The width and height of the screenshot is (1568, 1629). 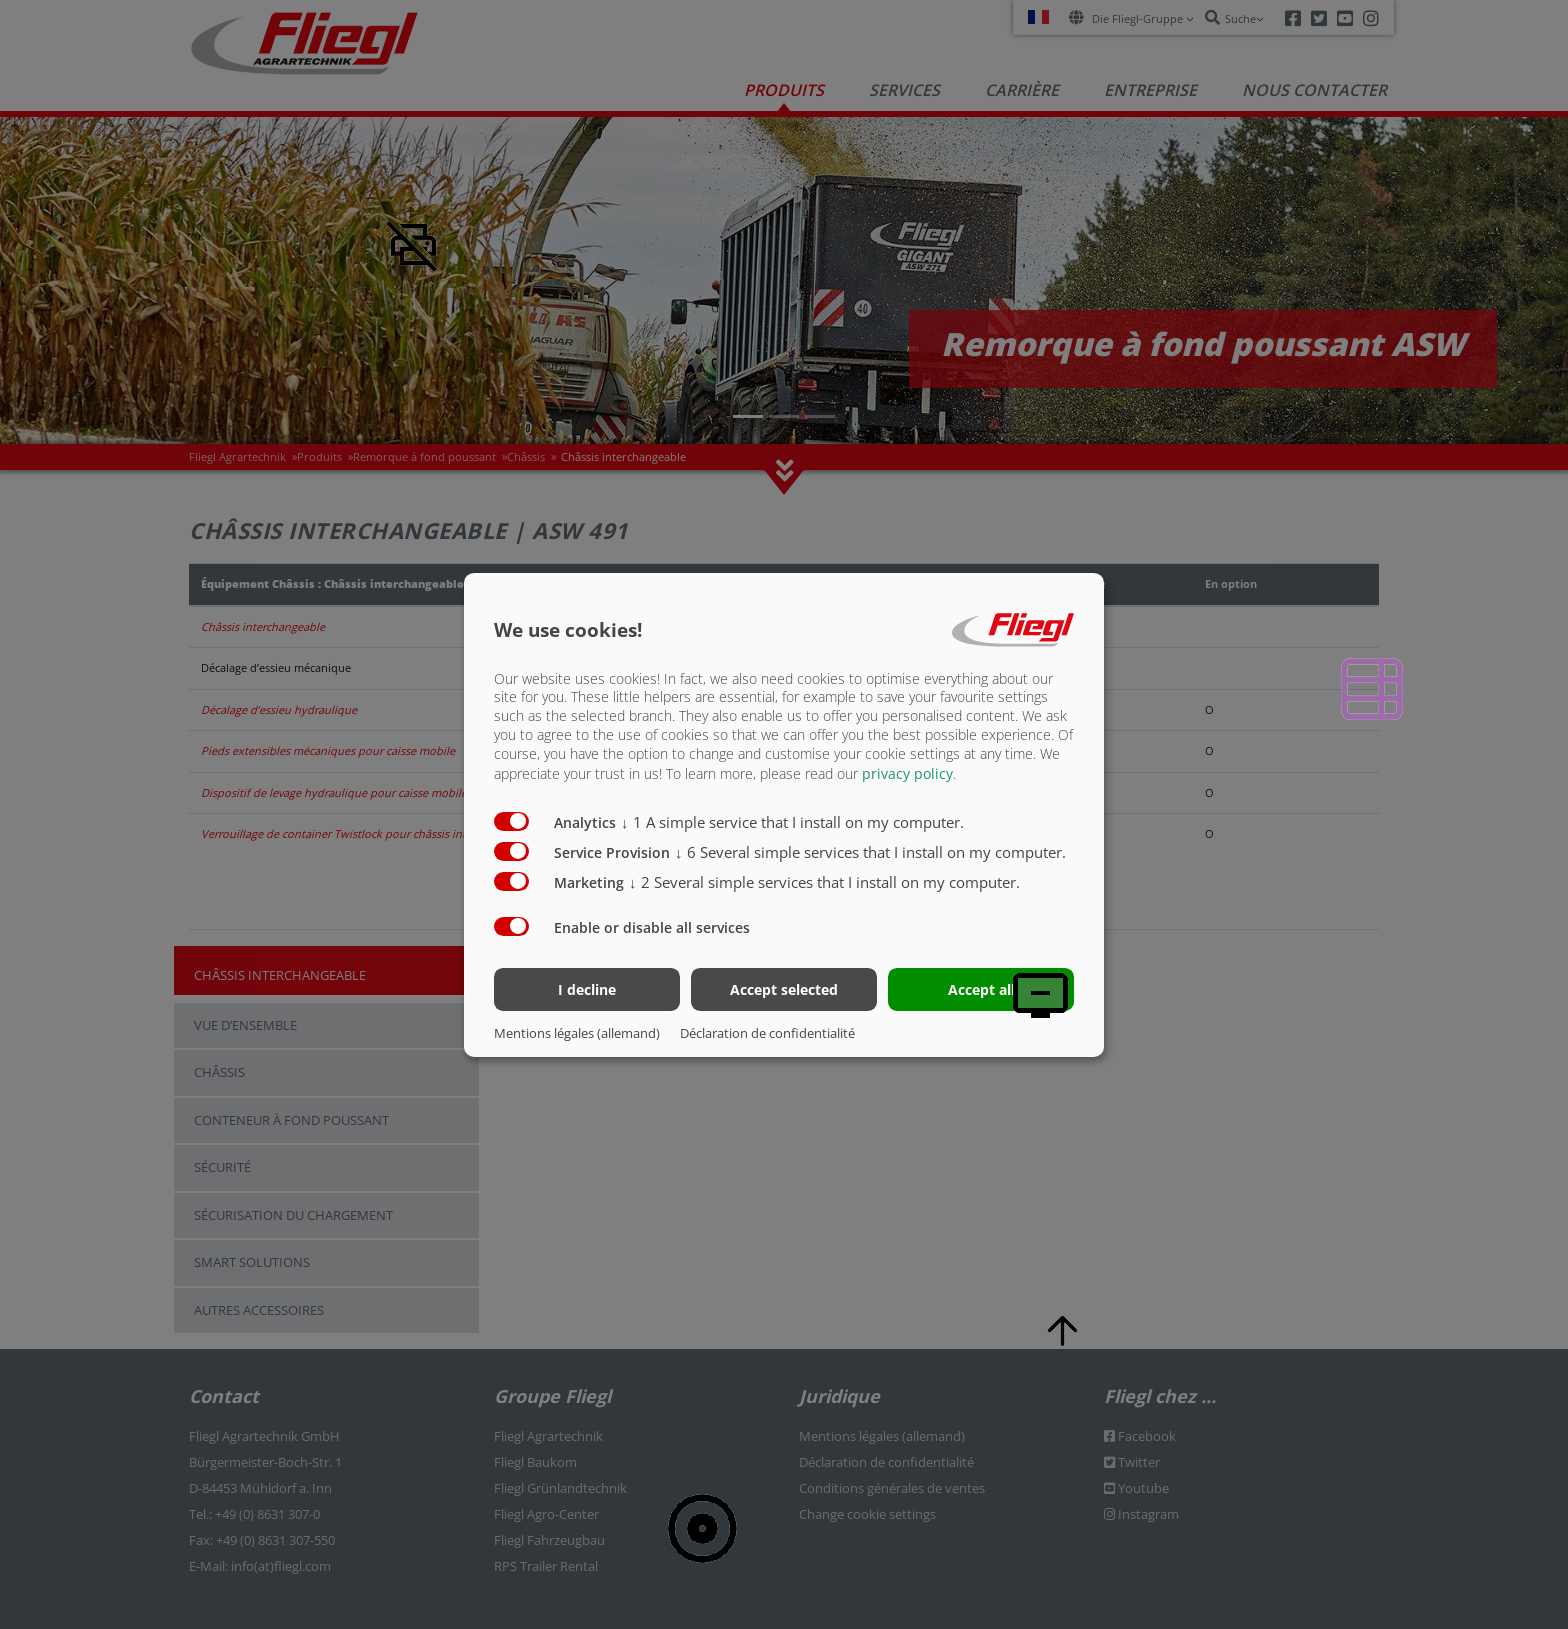 I want to click on scroll to top of page, so click(x=1062, y=1330).